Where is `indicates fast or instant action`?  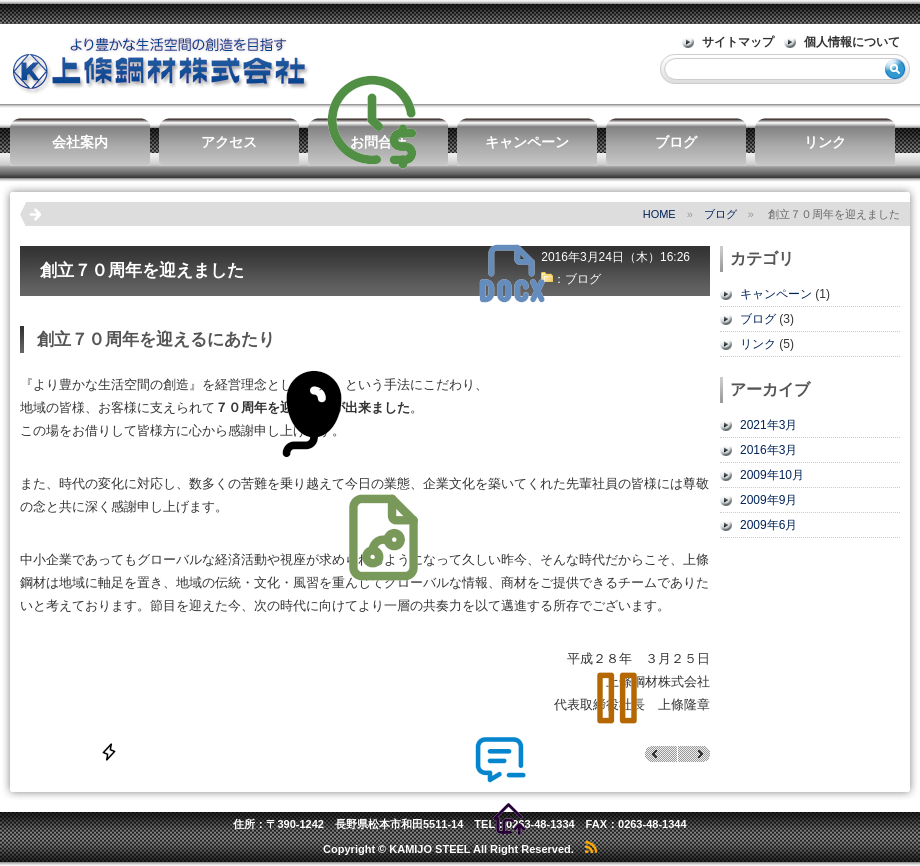 indicates fast or instant action is located at coordinates (109, 752).